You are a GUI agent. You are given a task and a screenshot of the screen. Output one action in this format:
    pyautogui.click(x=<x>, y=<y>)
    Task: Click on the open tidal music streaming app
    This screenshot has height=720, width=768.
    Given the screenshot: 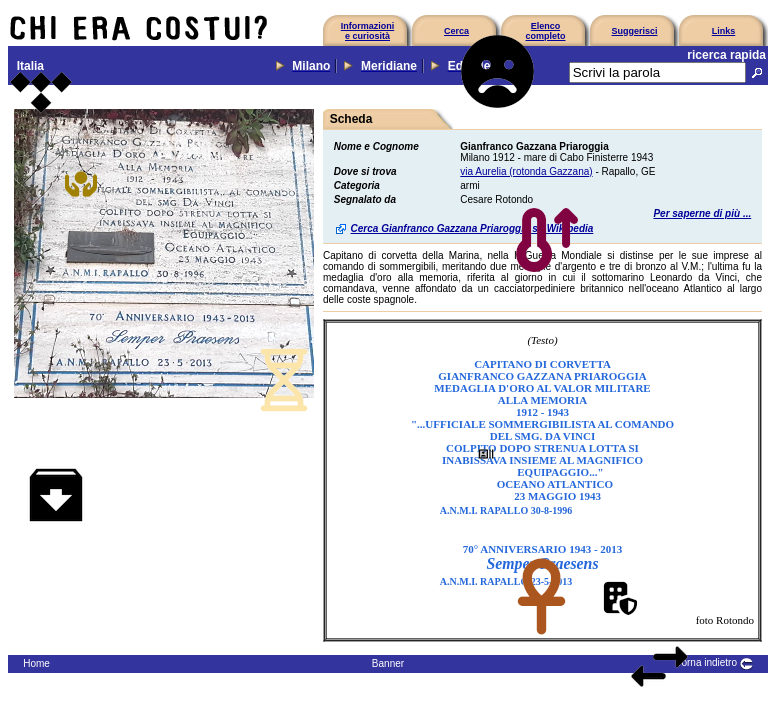 What is the action you would take?
    pyautogui.click(x=41, y=92)
    